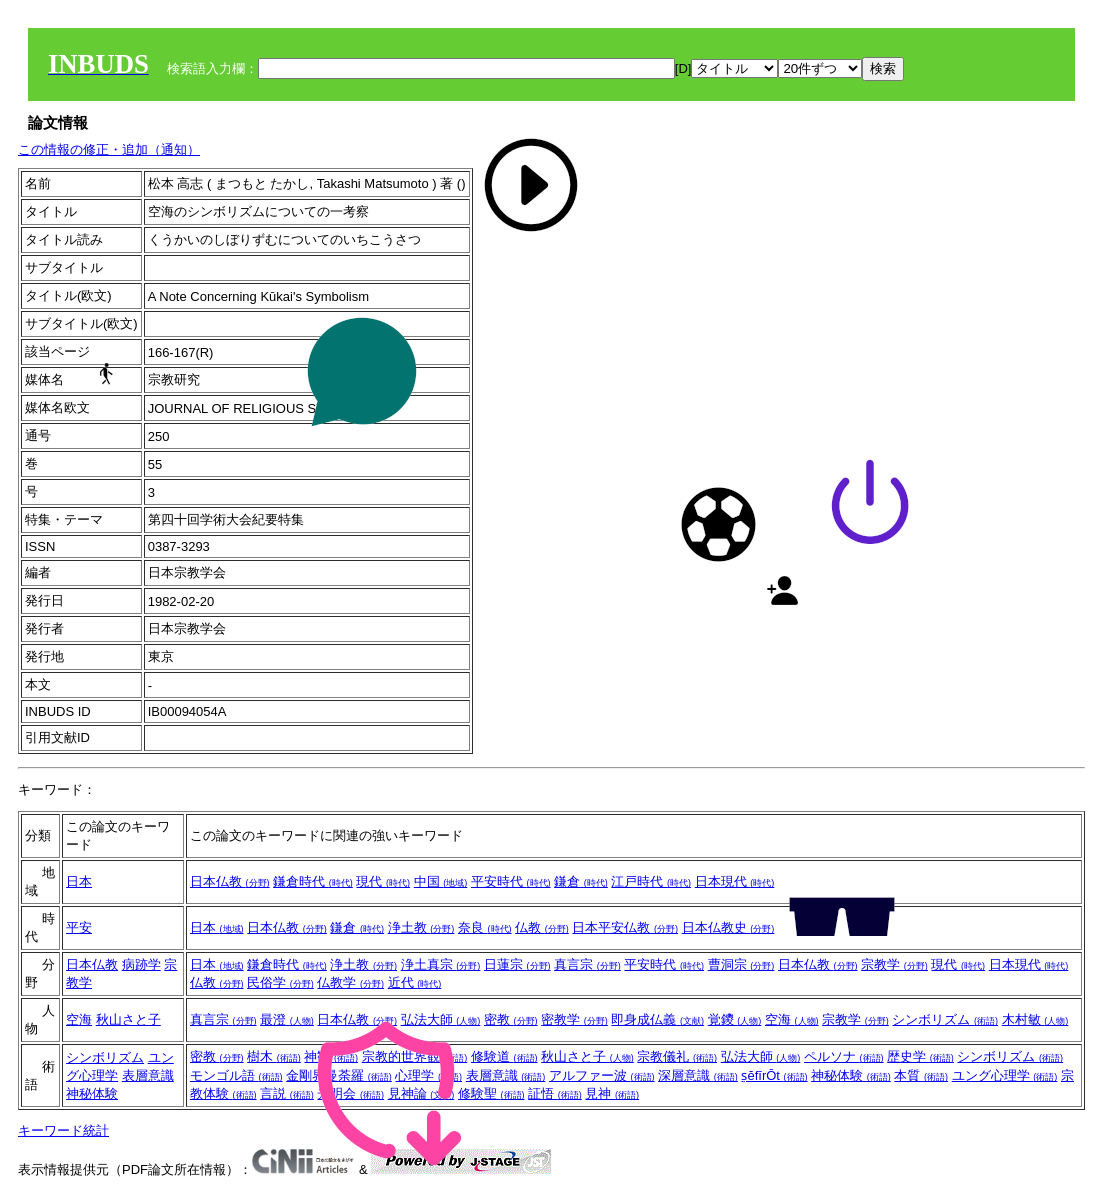 The height and width of the screenshot is (1196, 1103). Describe the element at coordinates (842, 915) in the screenshot. I see `enable reading or accessibility mode` at that location.